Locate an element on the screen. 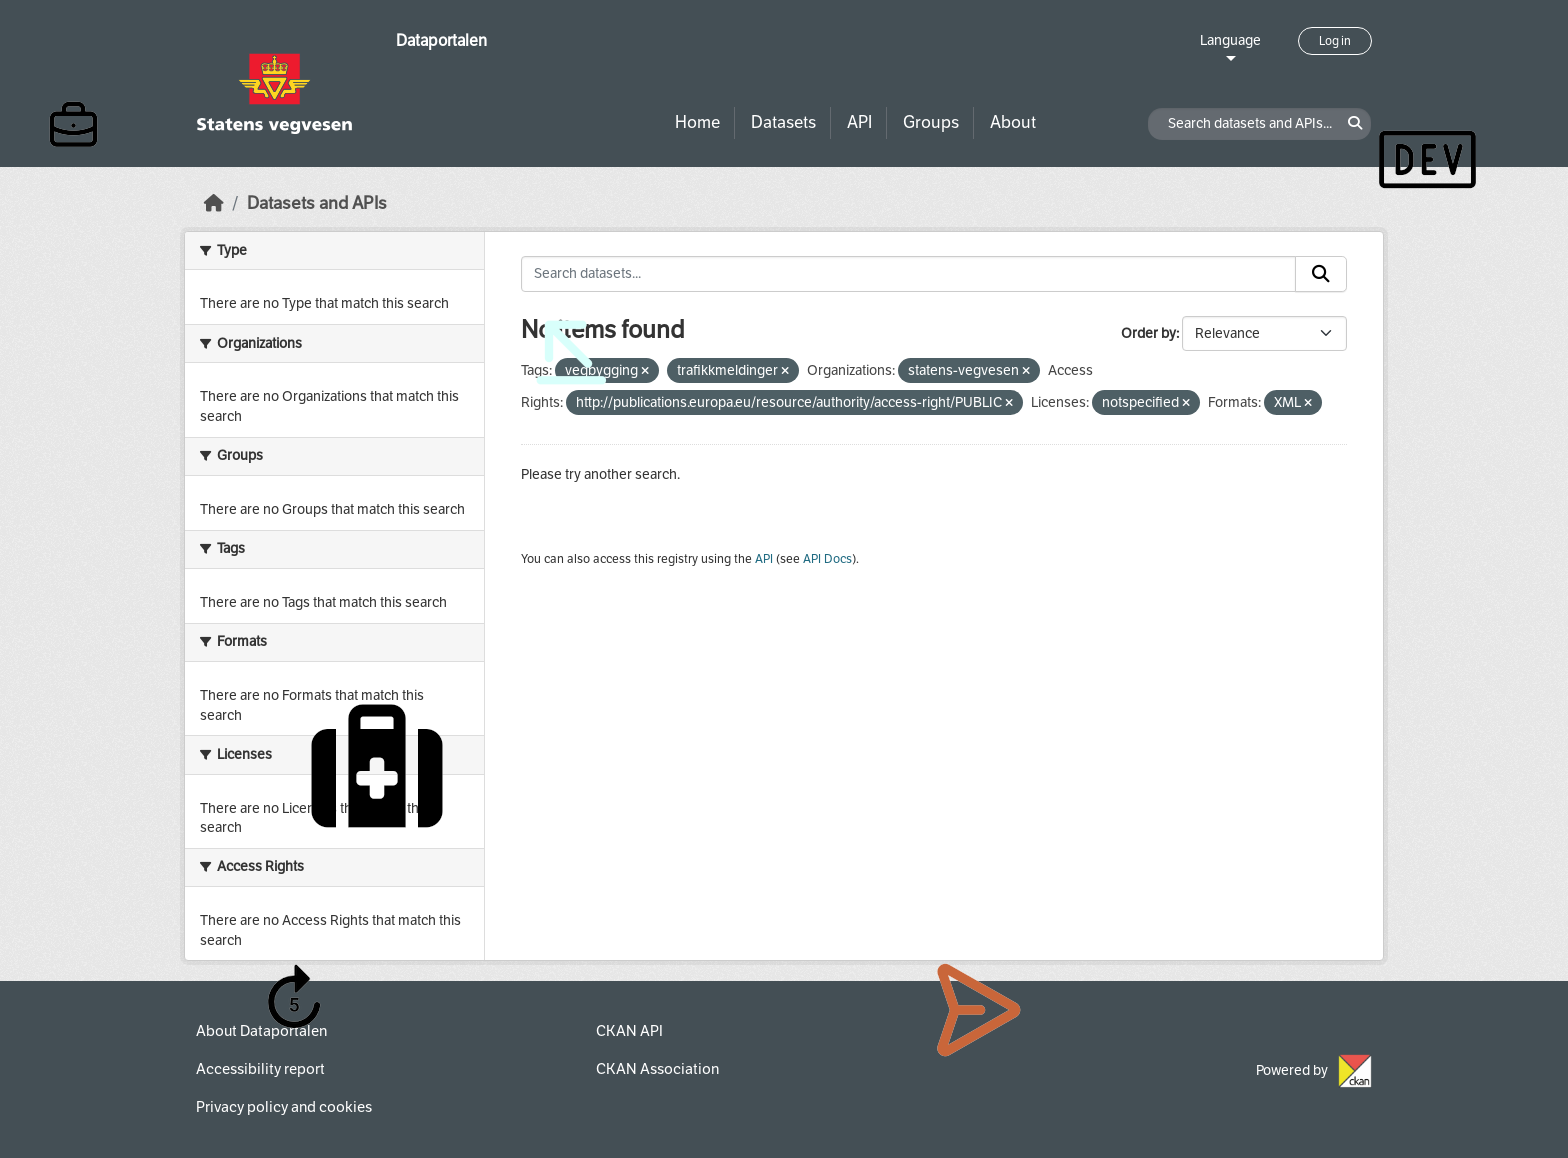 The height and width of the screenshot is (1158, 1568). visit the DEV Community platform is located at coordinates (1427, 159).